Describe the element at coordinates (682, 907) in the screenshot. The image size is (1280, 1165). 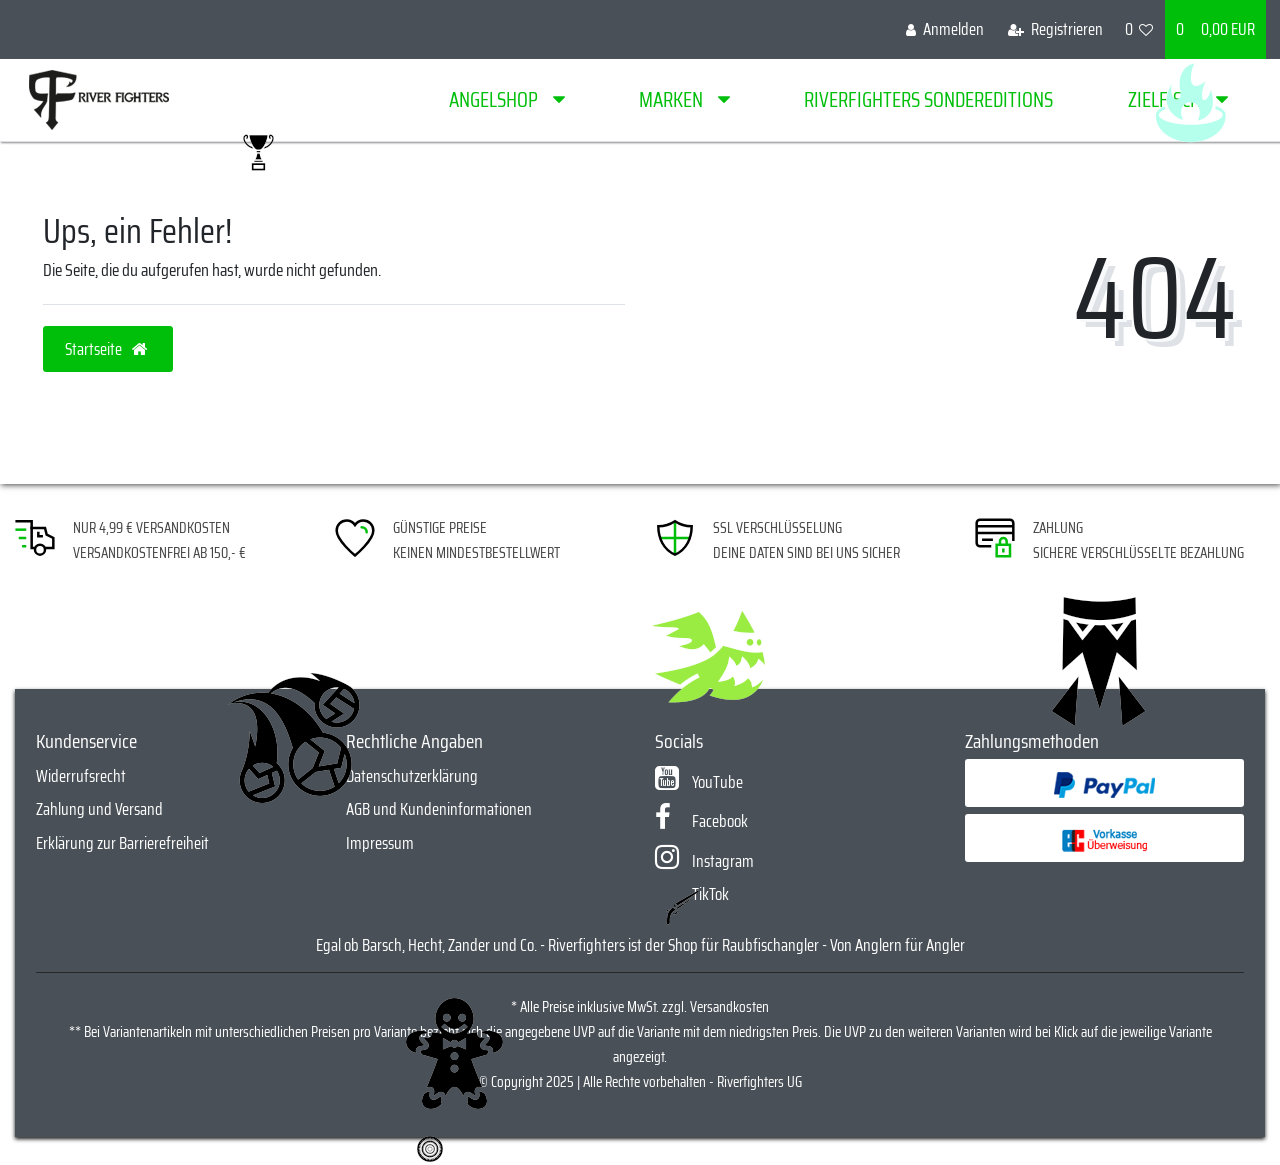
I see `select sawed-off shotgun weapon` at that location.